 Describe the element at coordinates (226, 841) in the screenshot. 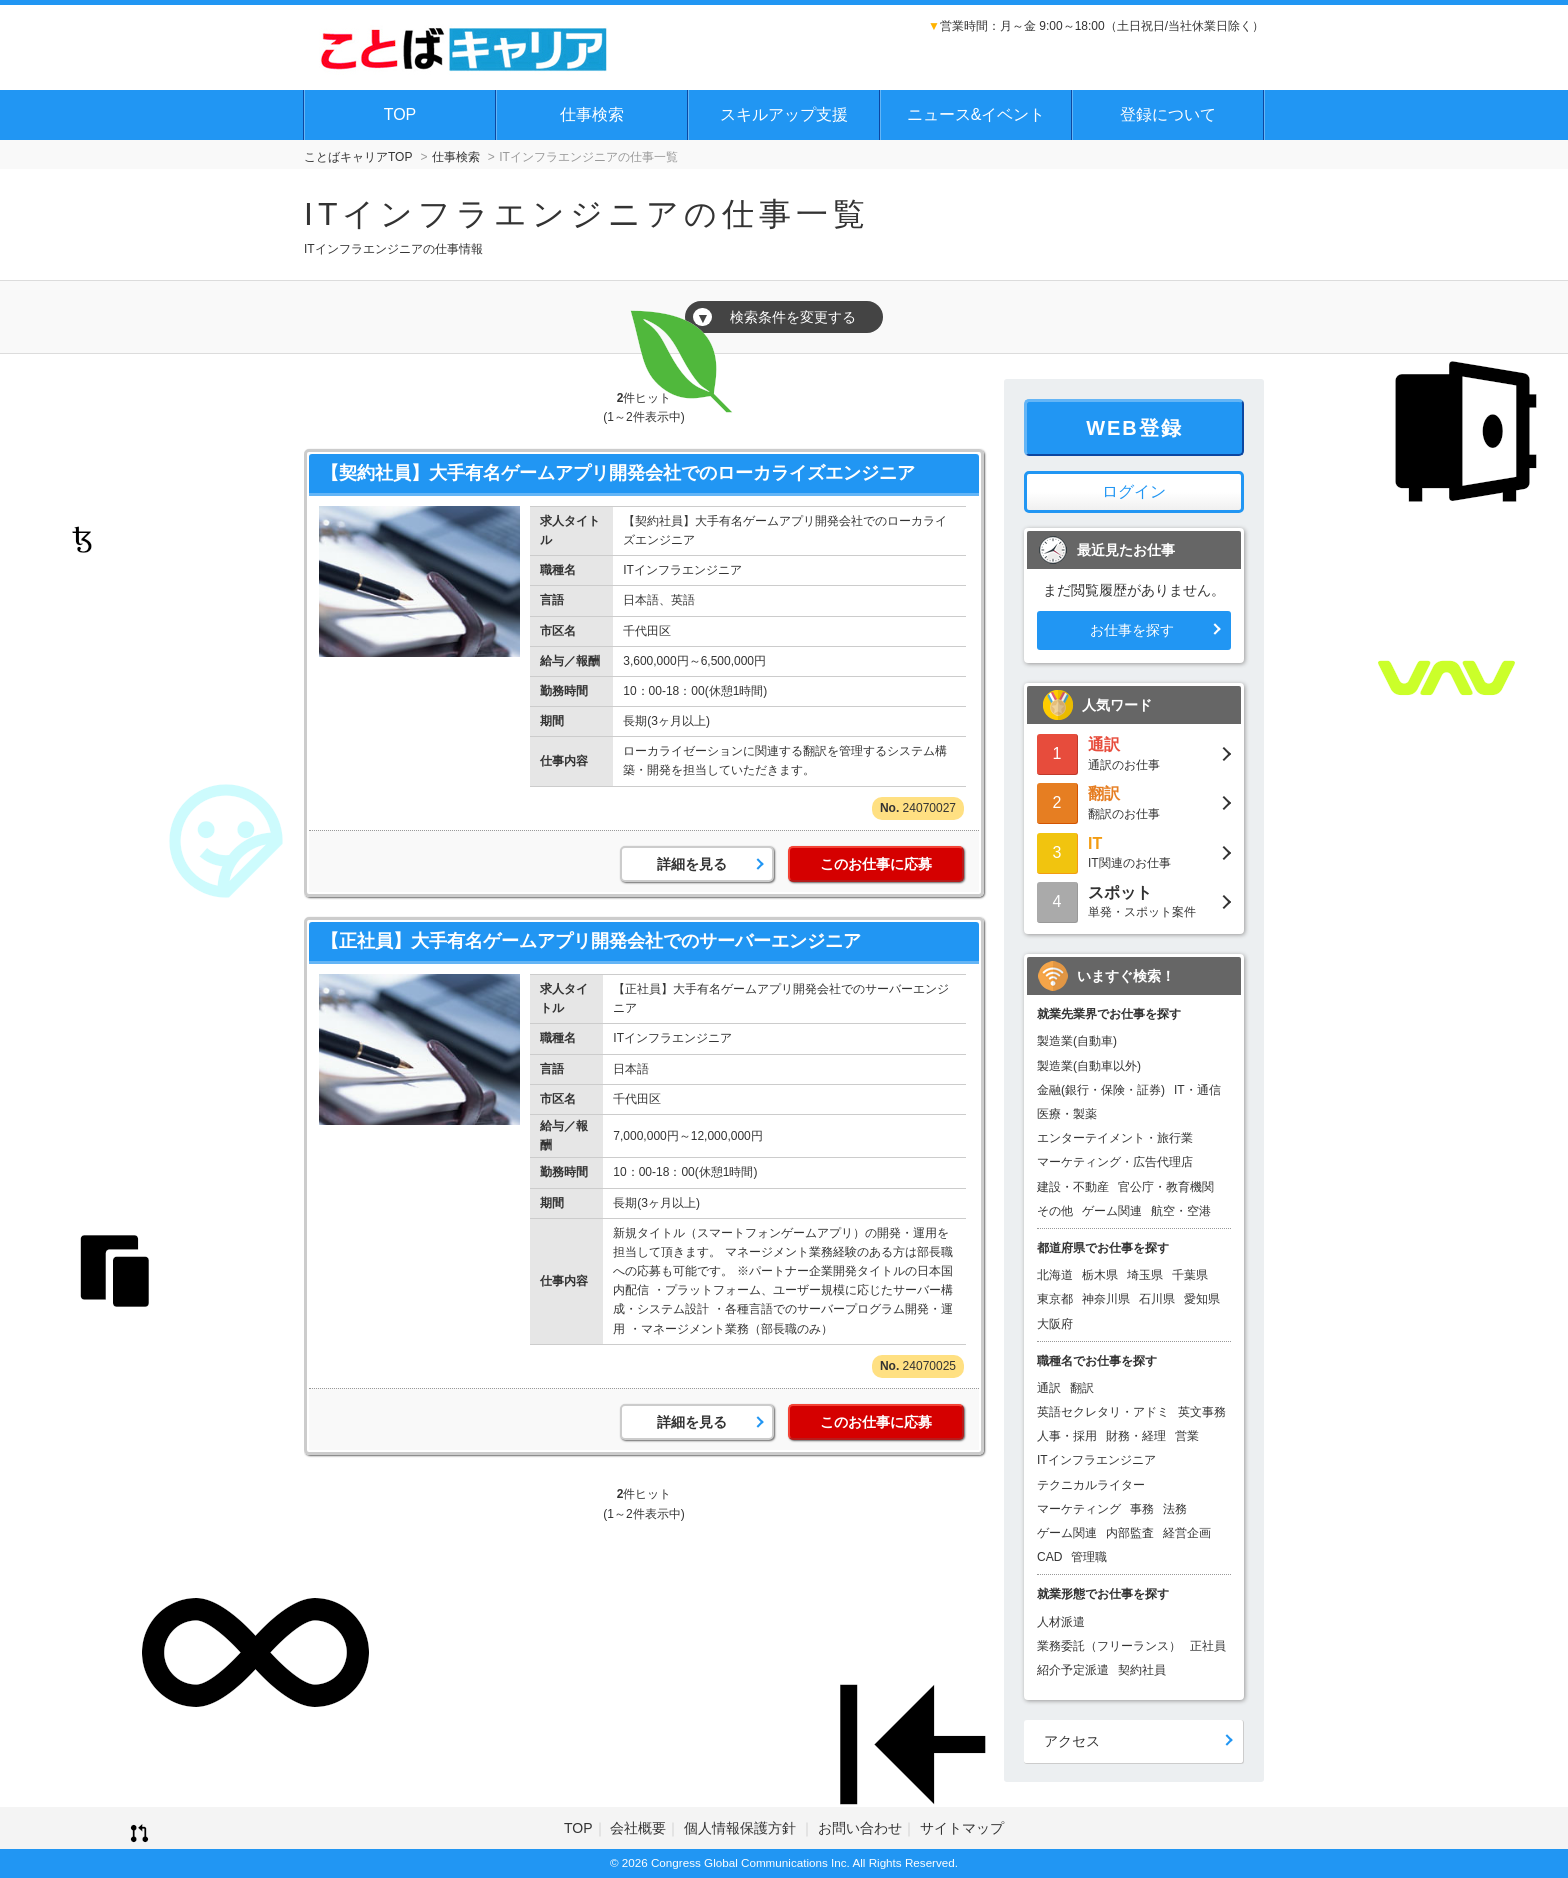

I see `add a sticker to your message` at that location.